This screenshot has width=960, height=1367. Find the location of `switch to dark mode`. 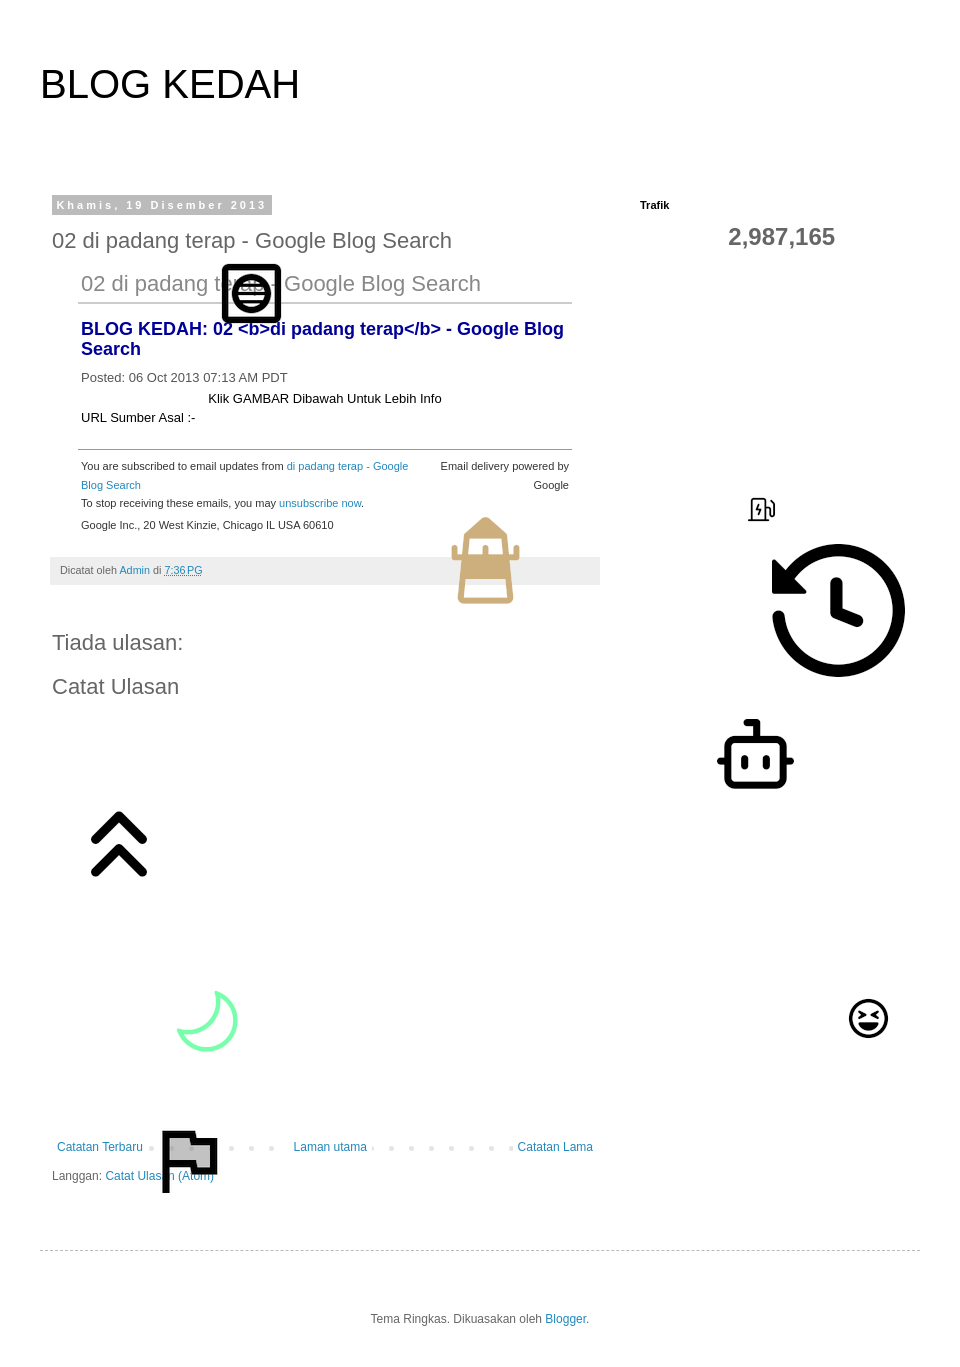

switch to dark mode is located at coordinates (206, 1020).